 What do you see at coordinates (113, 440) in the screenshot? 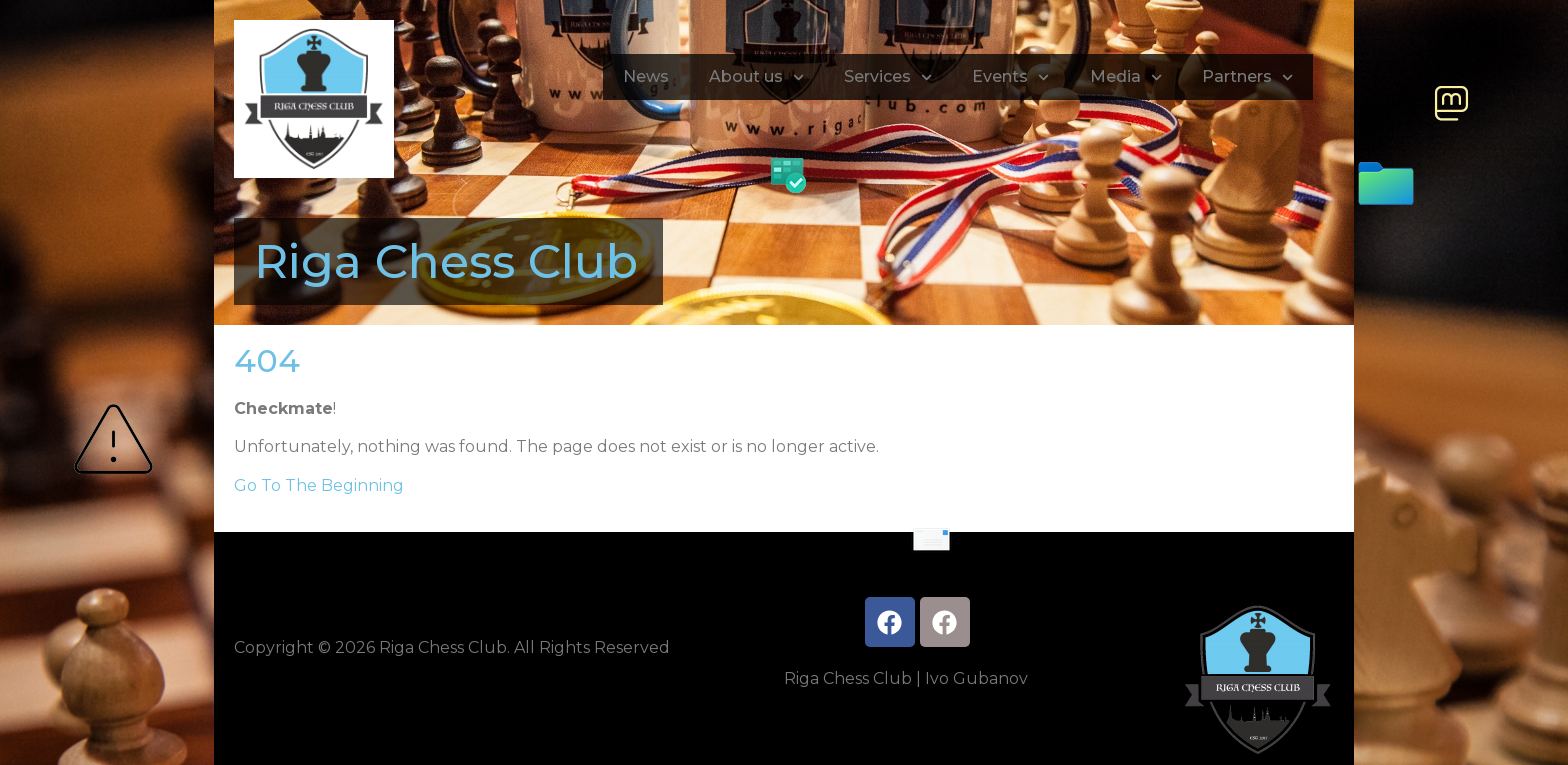
I see `indicates a warning or caution state` at bounding box center [113, 440].